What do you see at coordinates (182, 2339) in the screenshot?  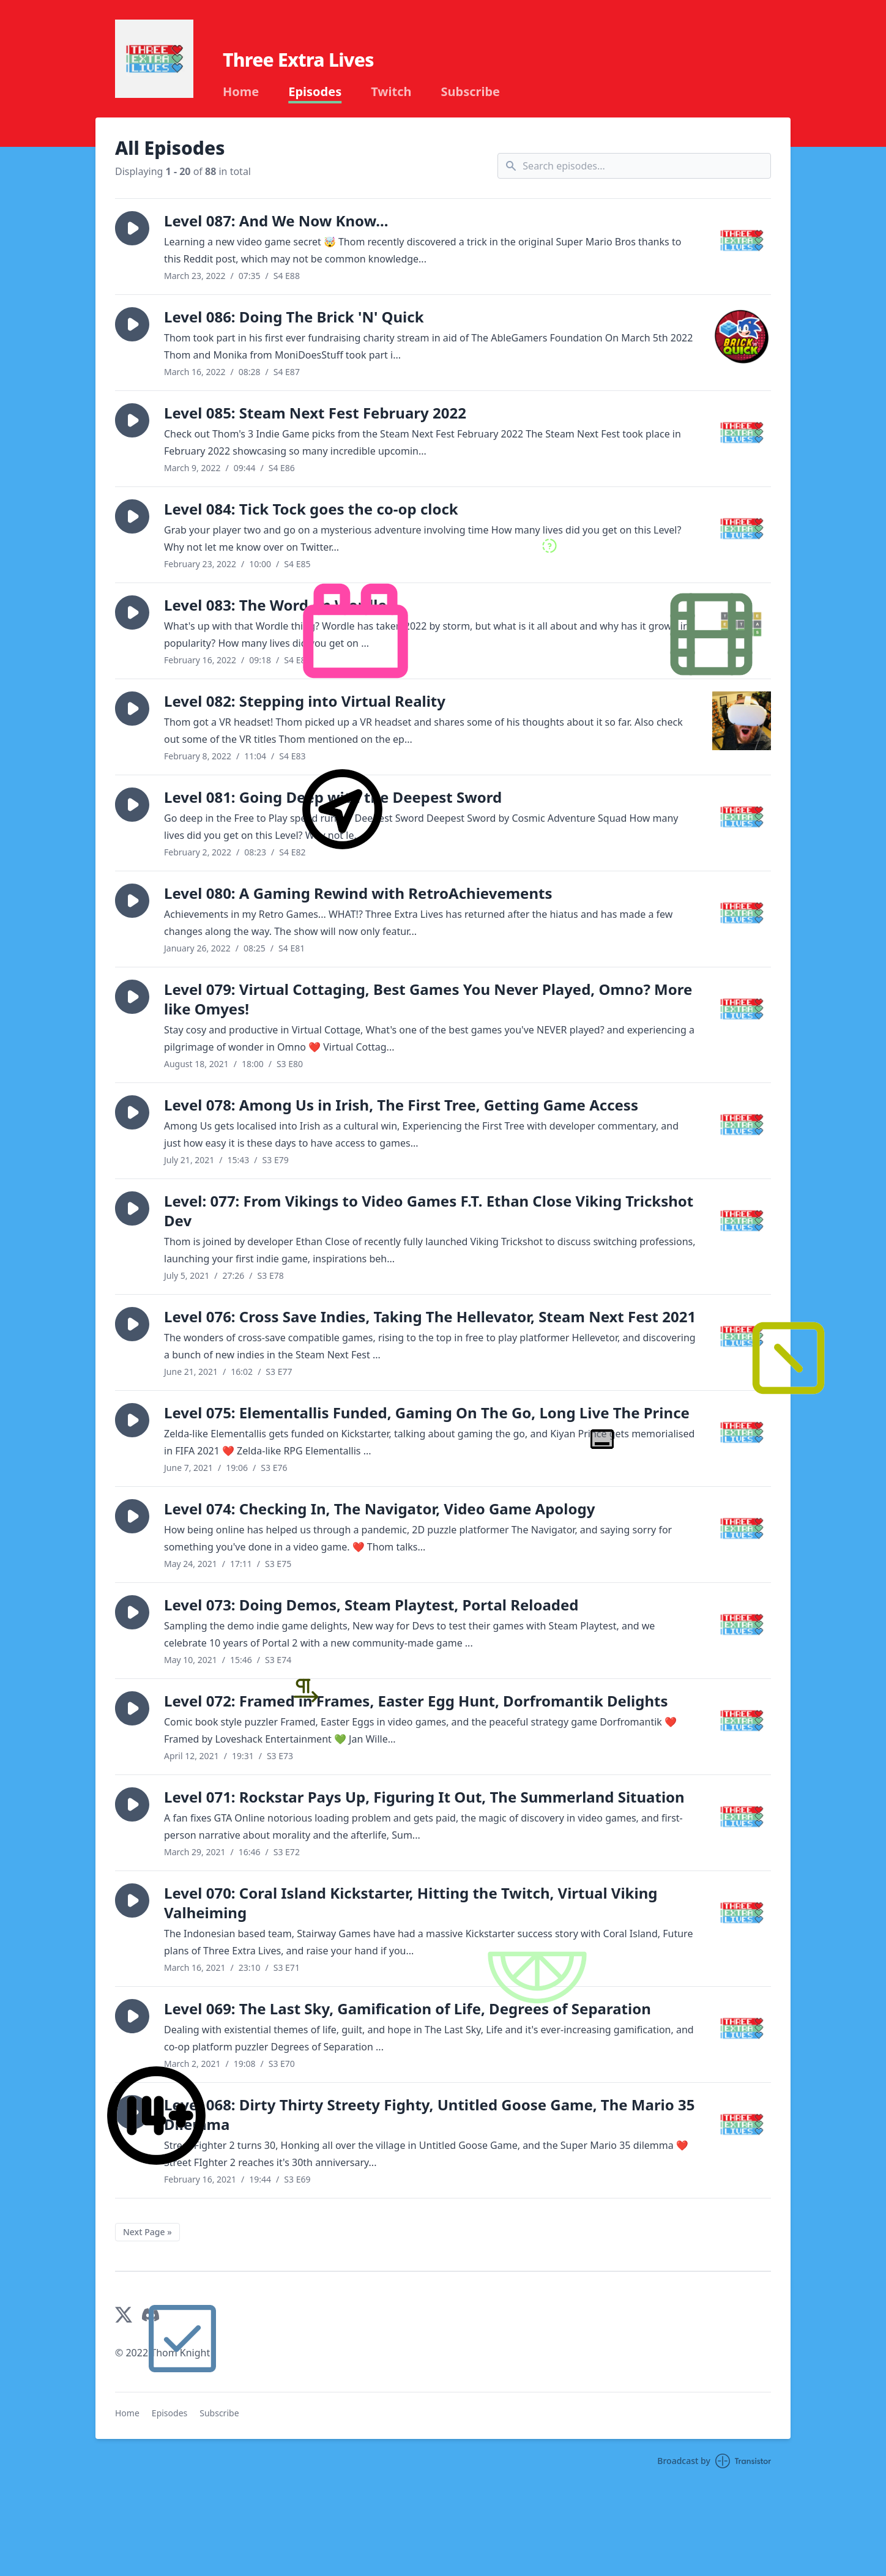 I see `select or confirm an option` at bounding box center [182, 2339].